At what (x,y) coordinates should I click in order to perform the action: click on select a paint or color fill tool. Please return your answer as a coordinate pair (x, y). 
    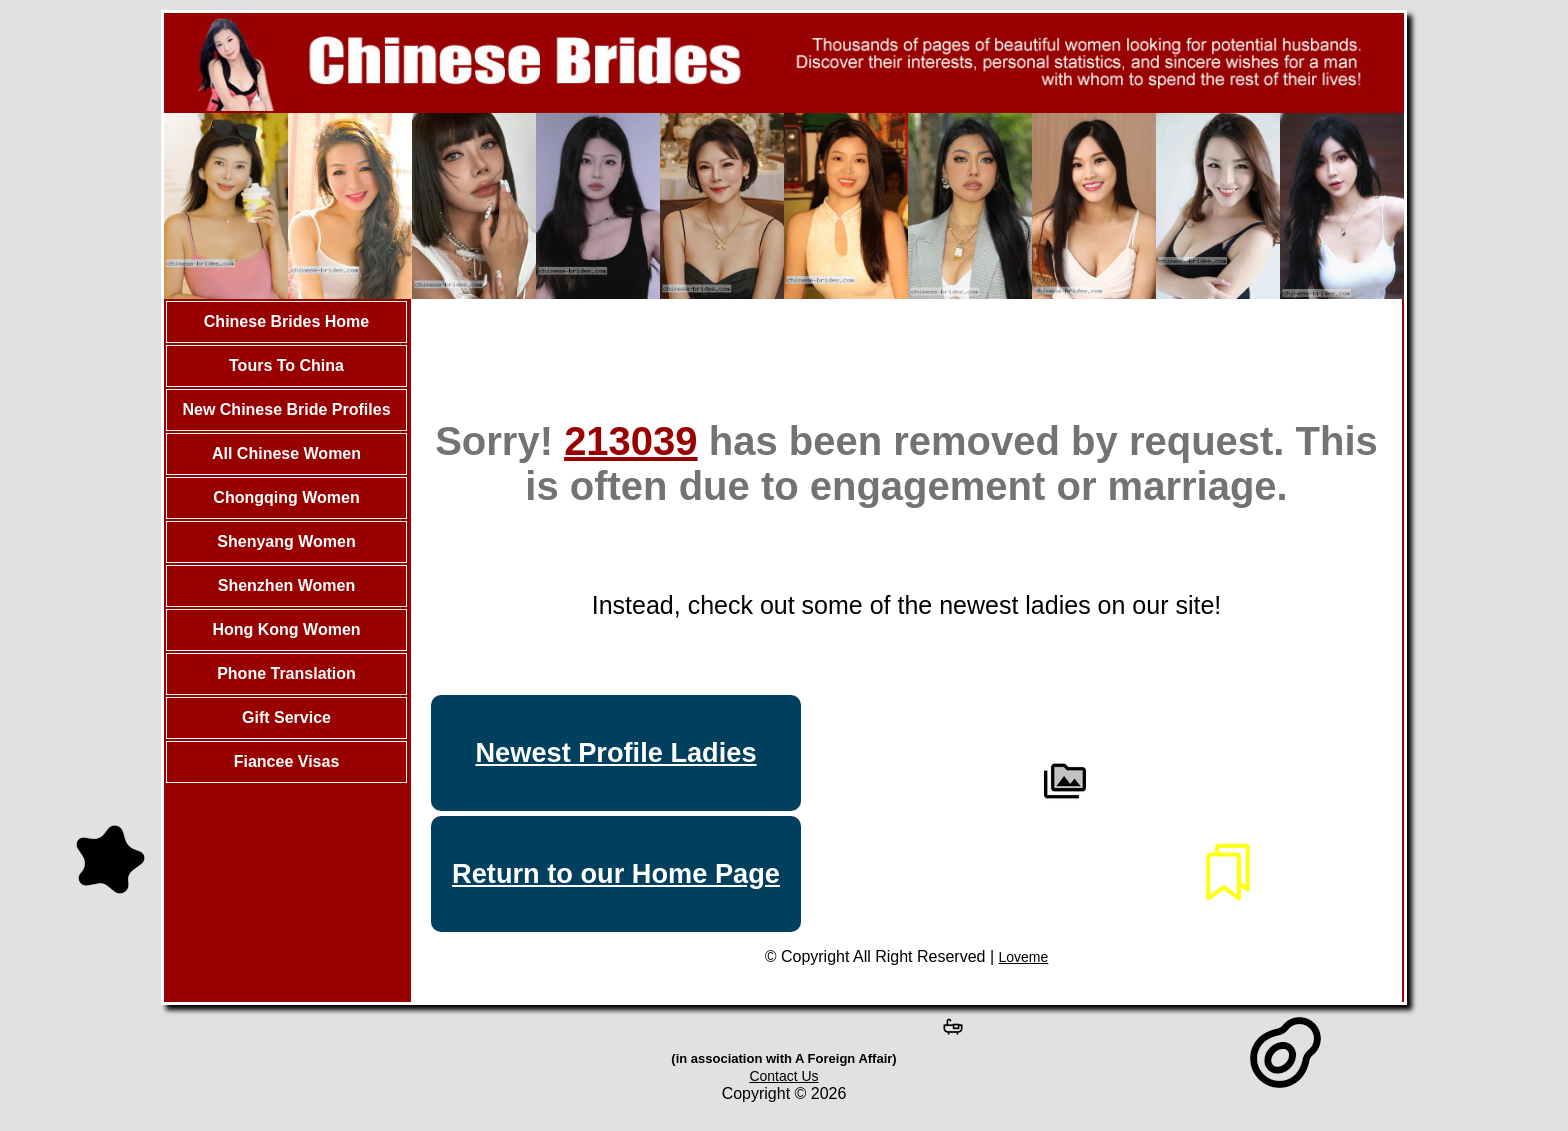
    Looking at the image, I should click on (110, 859).